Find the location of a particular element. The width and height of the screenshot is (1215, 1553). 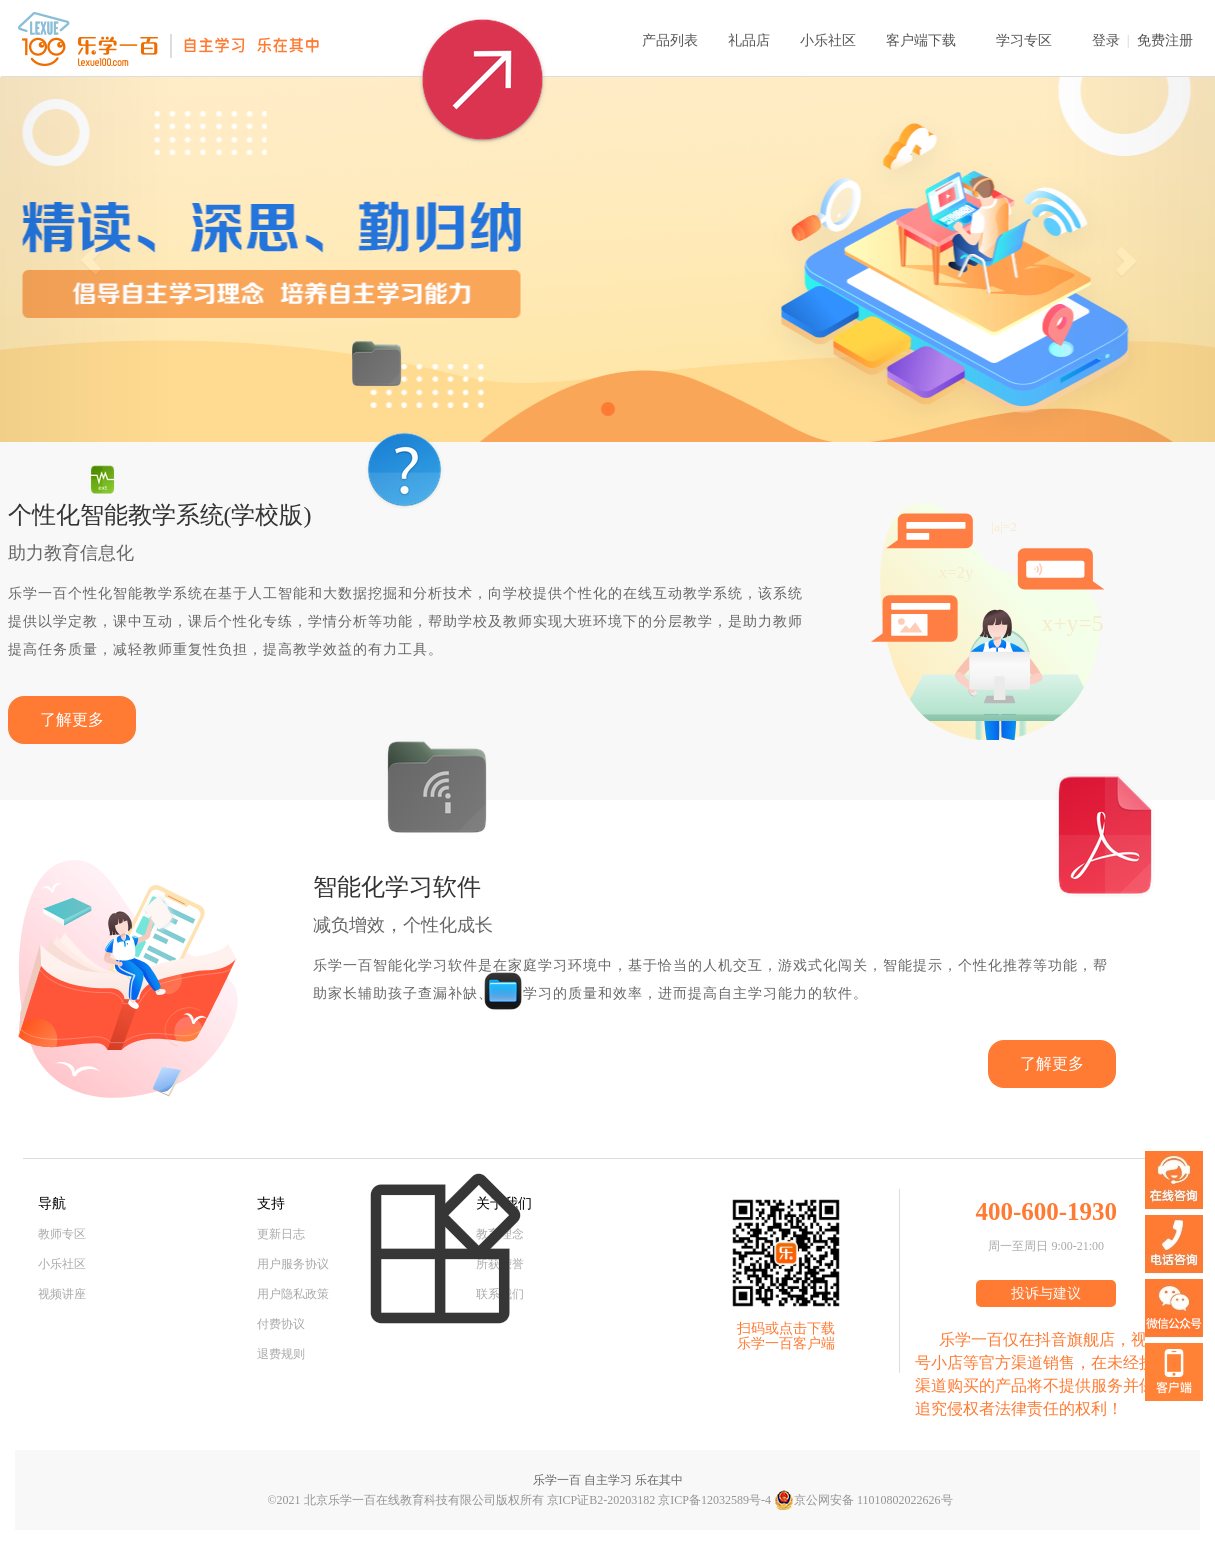

virtualbox extension pack file is located at coordinates (102, 479).